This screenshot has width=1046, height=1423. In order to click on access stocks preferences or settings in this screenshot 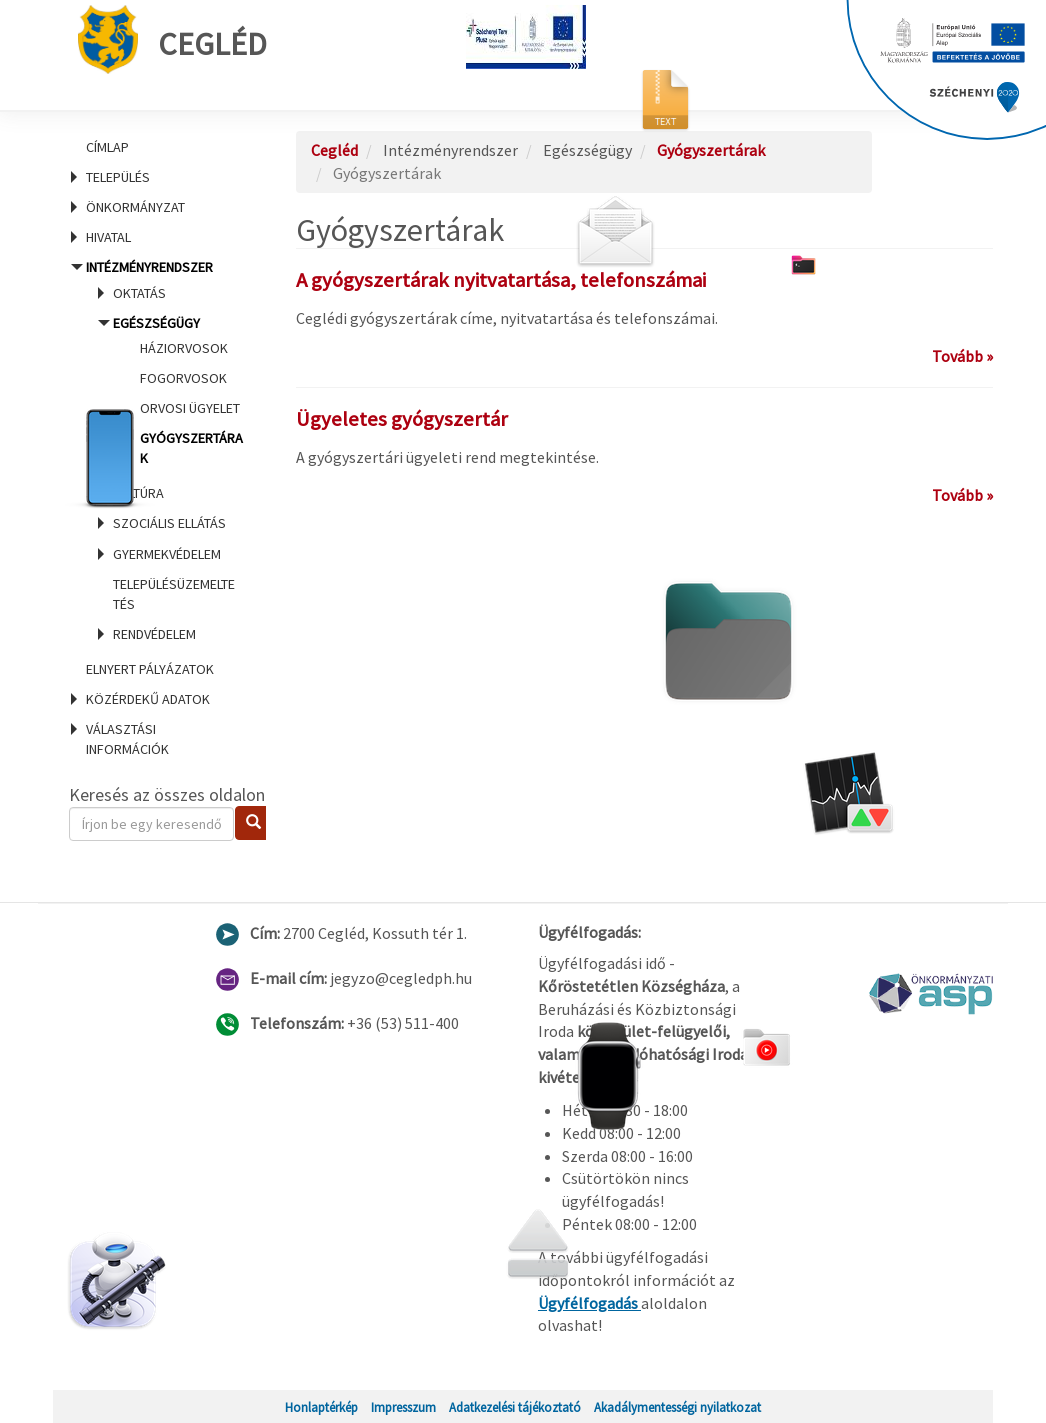, I will do `click(848, 792)`.